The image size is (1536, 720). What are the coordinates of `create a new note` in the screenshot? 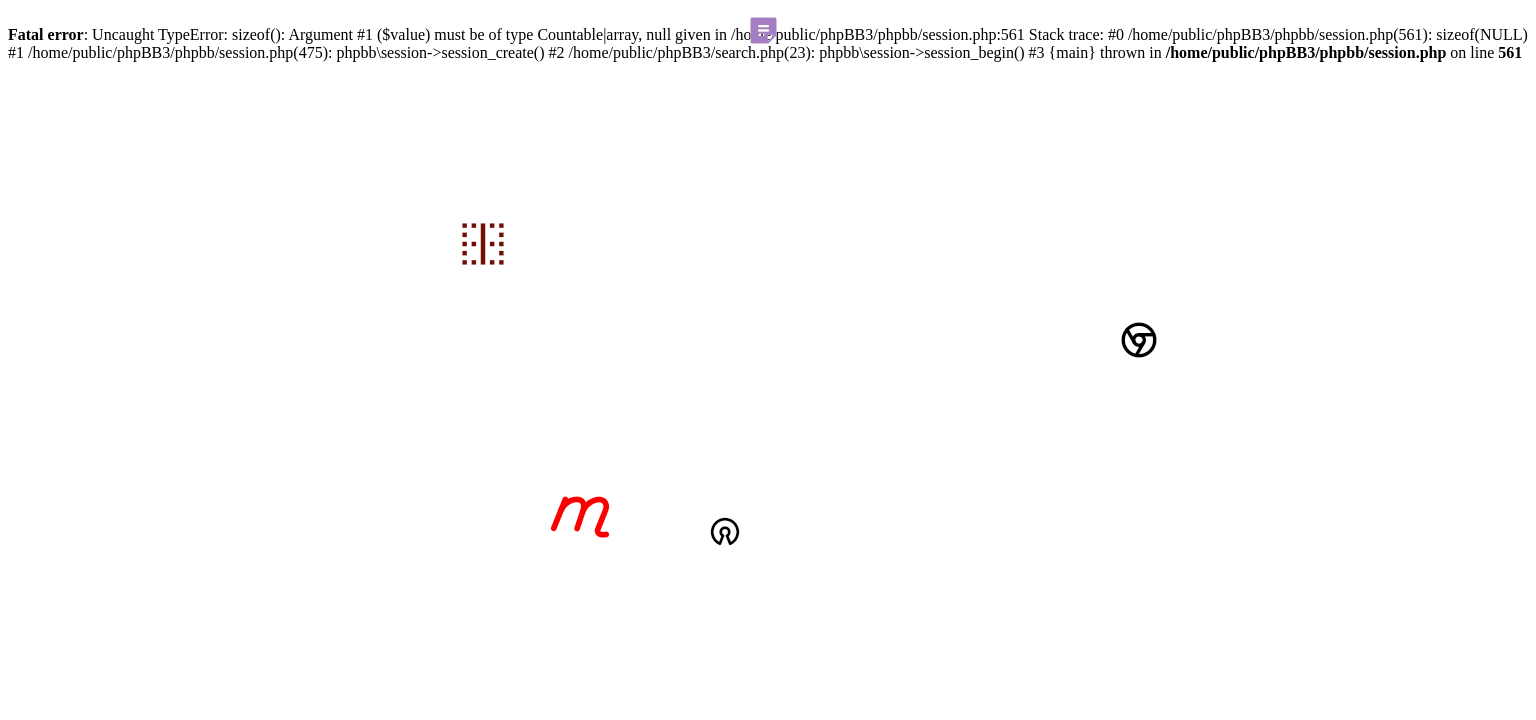 It's located at (763, 30).